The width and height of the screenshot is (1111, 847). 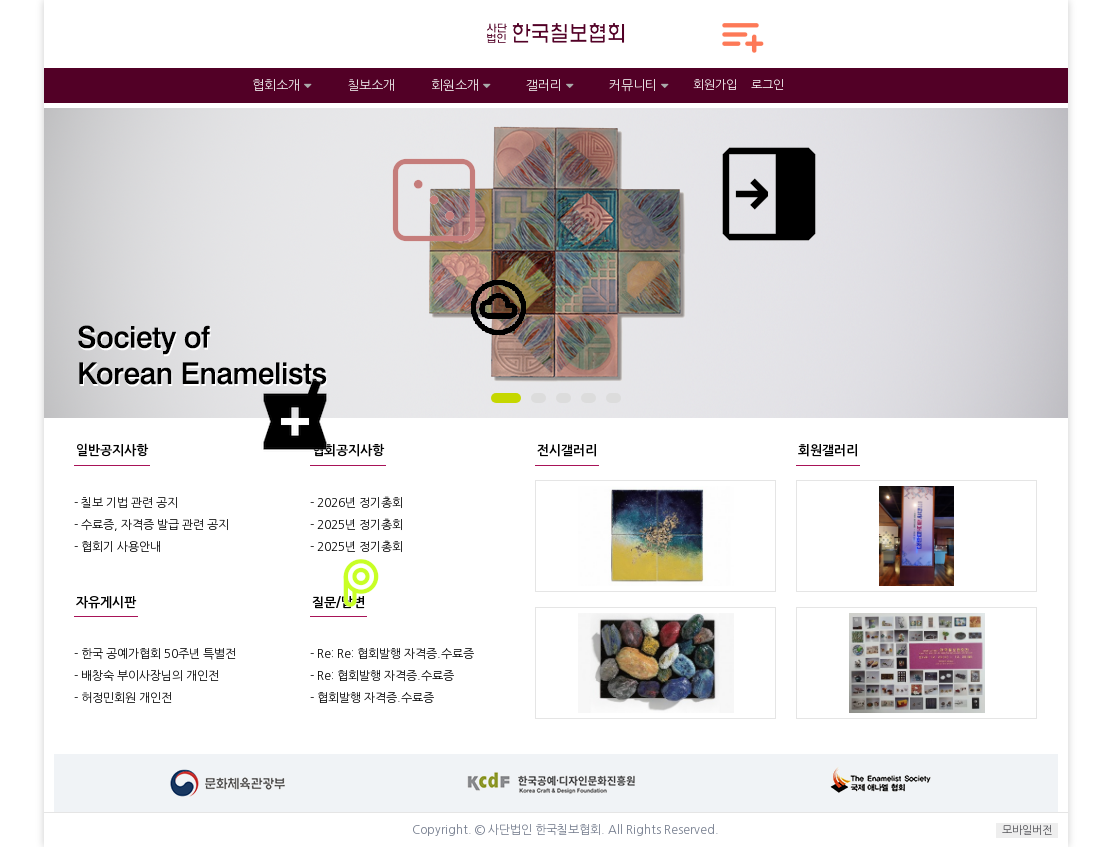 What do you see at coordinates (361, 583) in the screenshot?
I see `open picsart photo editing app` at bounding box center [361, 583].